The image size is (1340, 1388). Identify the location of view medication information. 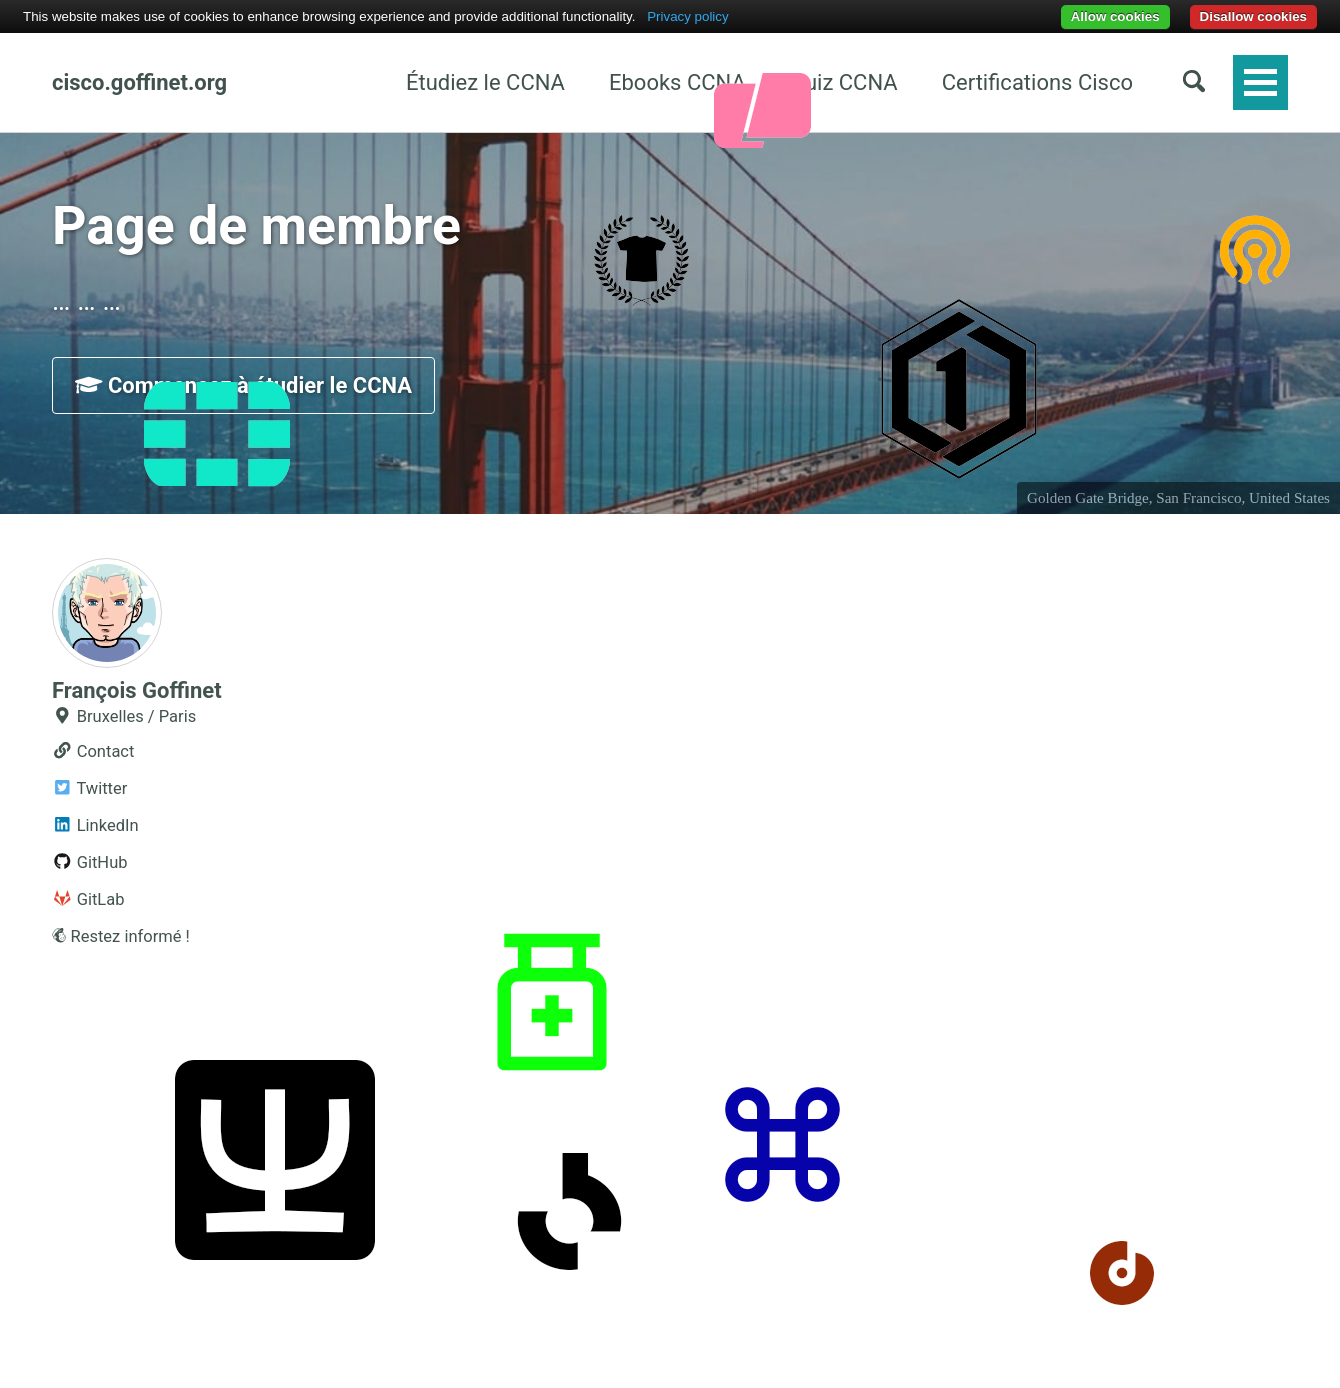
(552, 1002).